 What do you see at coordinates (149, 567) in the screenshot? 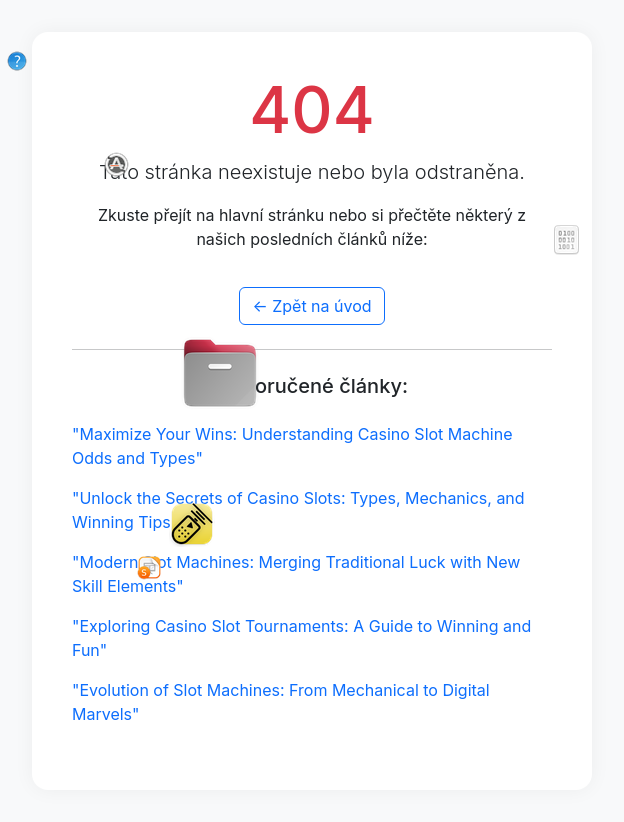
I see `open freeoffice presentations app` at bounding box center [149, 567].